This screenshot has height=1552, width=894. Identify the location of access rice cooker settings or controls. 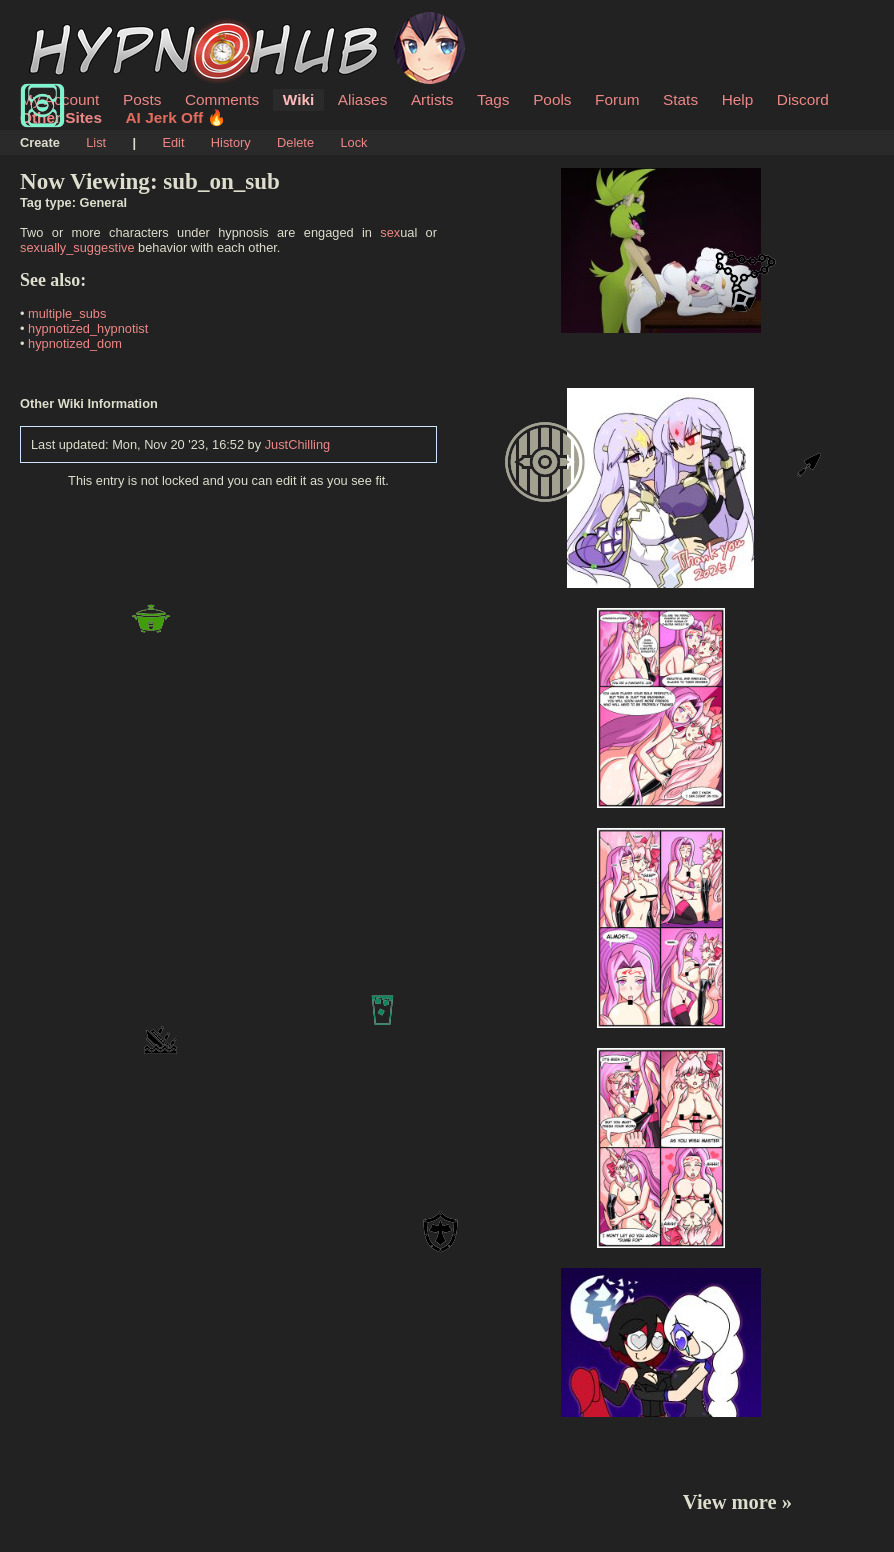
(151, 616).